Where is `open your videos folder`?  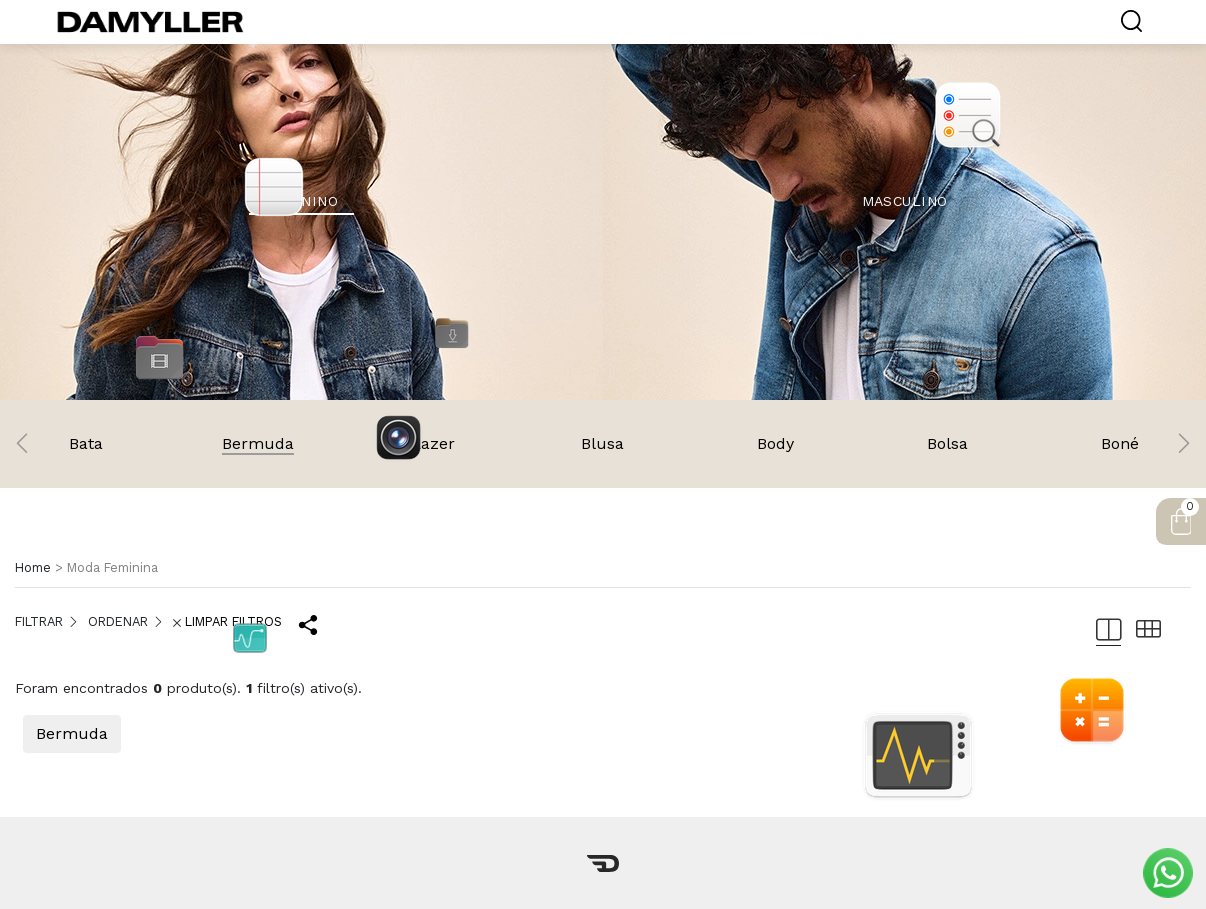
open your videos folder is located at coordinates (159, 357).